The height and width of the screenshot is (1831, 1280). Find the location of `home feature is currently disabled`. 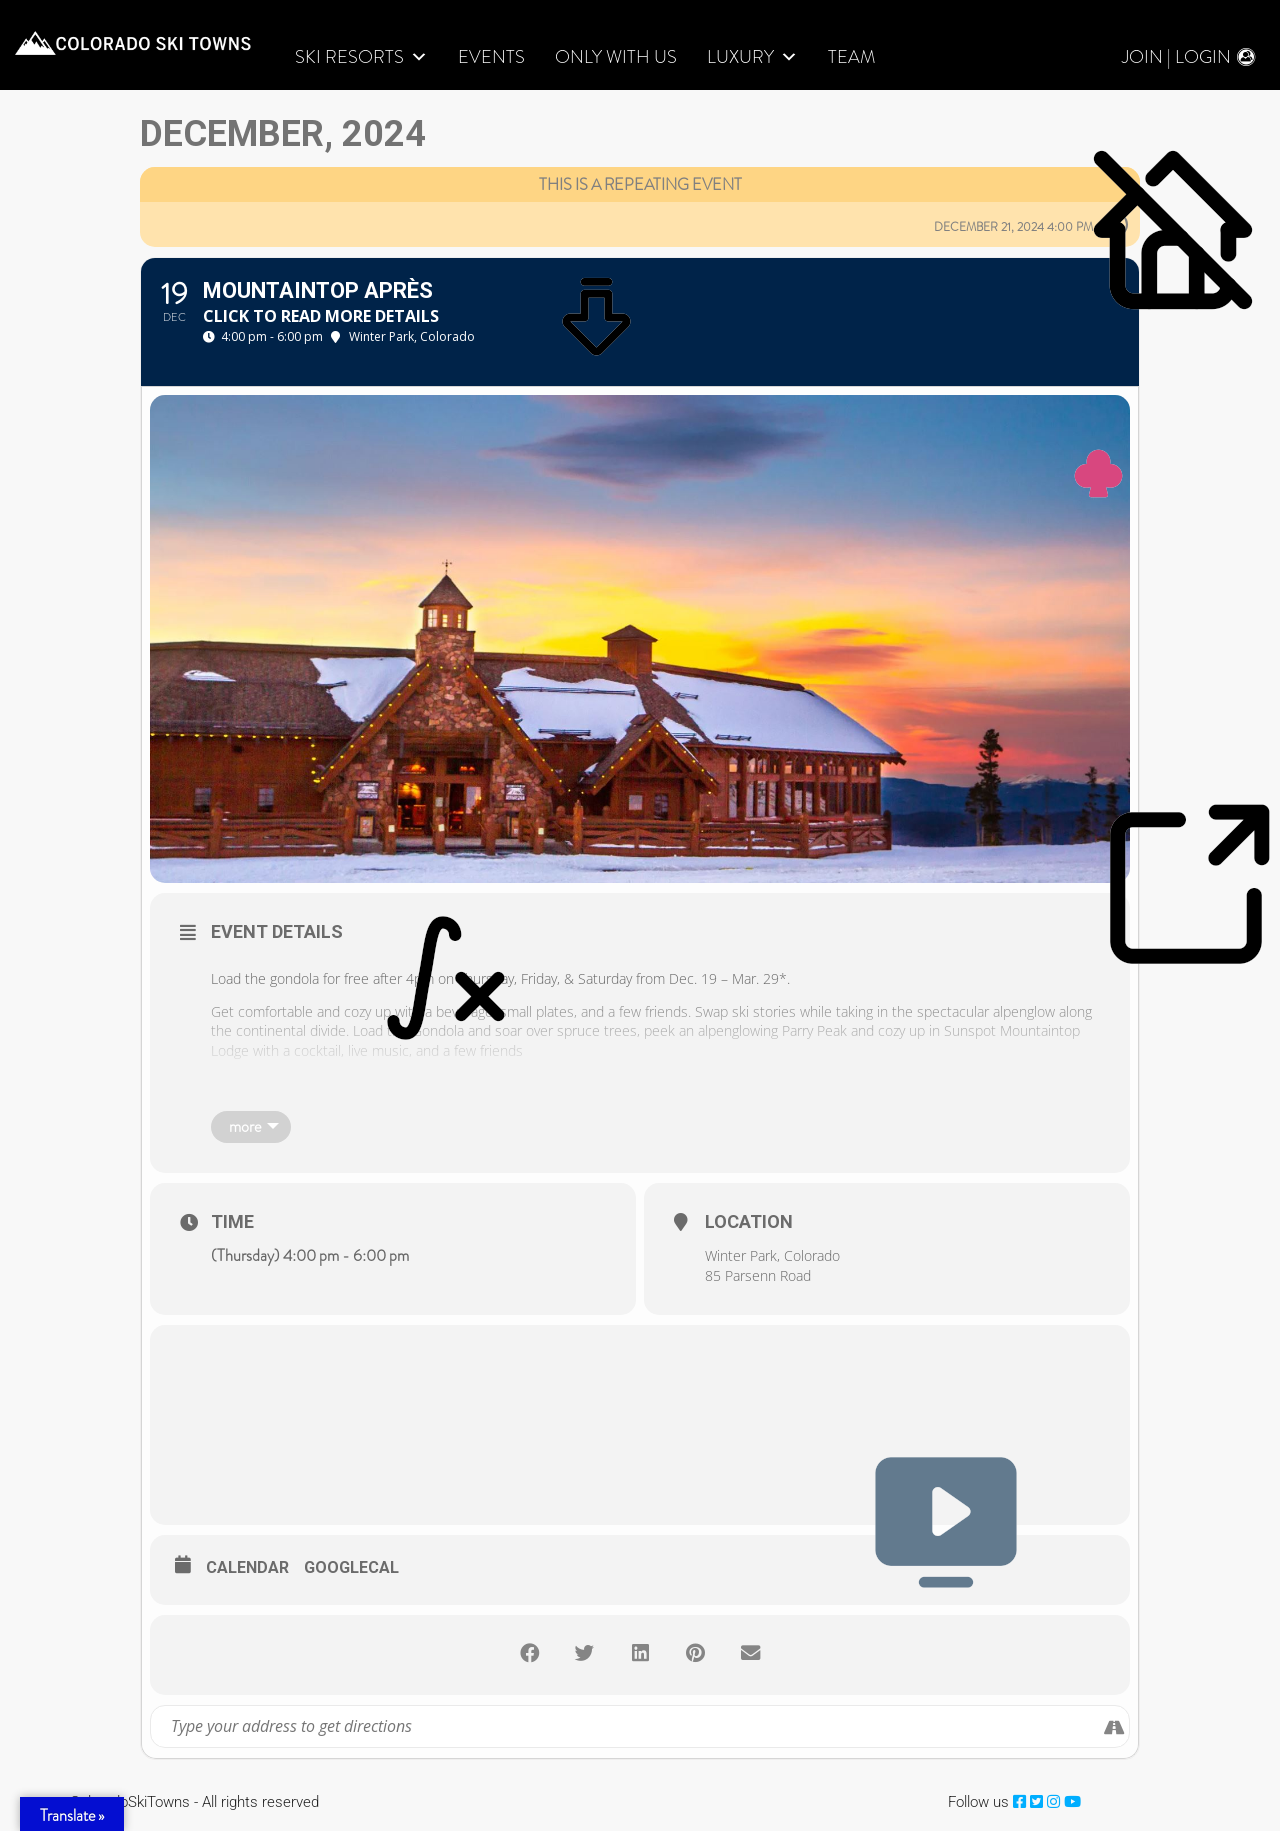

home feature is currently disabled is located at coordinates (1173, 230).